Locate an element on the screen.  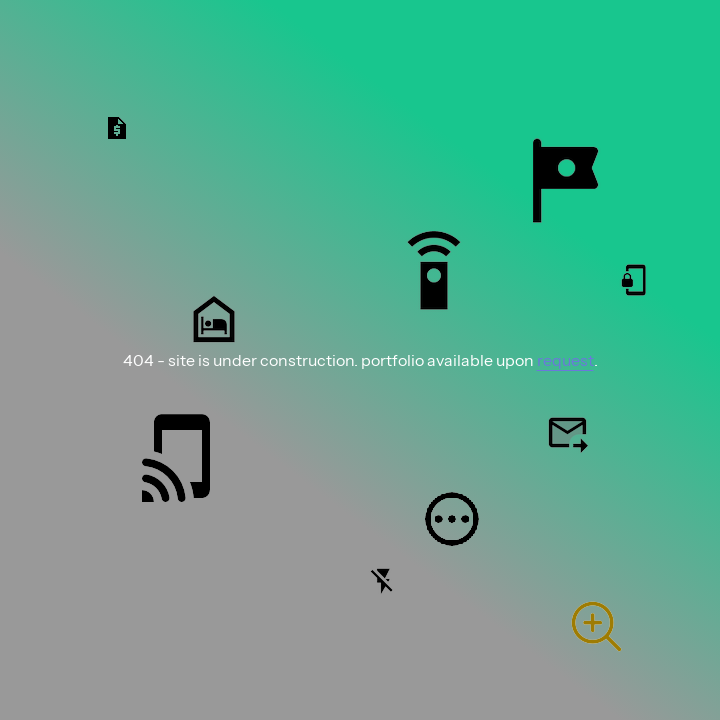
start a guided tour or walkthrough is located at coordinates (562, 180).